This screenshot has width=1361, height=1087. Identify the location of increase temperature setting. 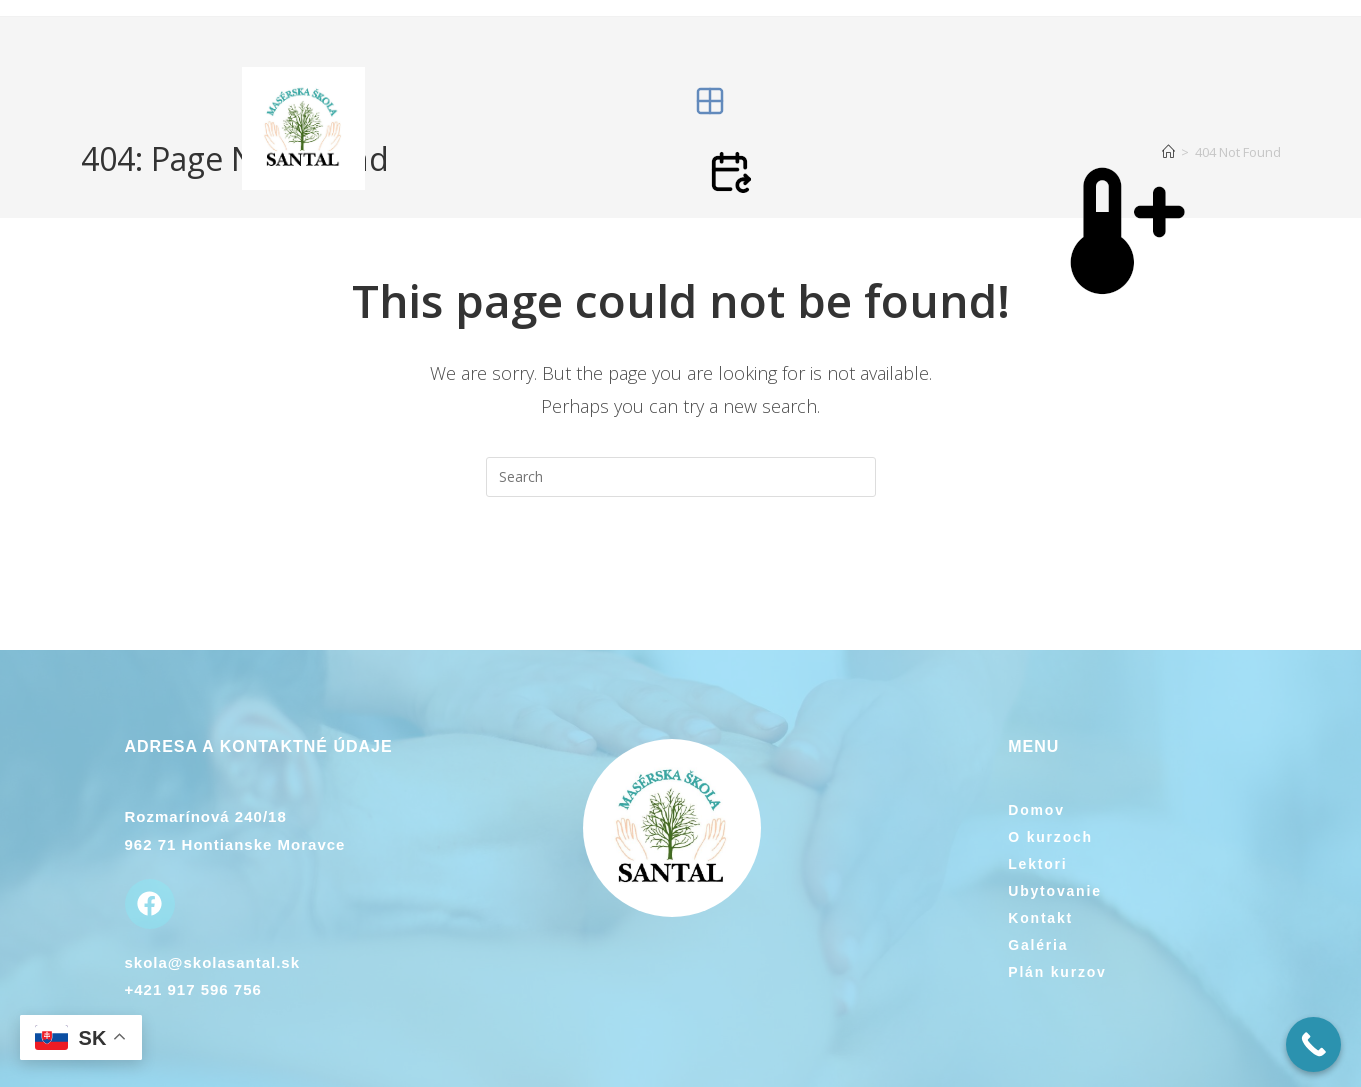
(1115, 231).